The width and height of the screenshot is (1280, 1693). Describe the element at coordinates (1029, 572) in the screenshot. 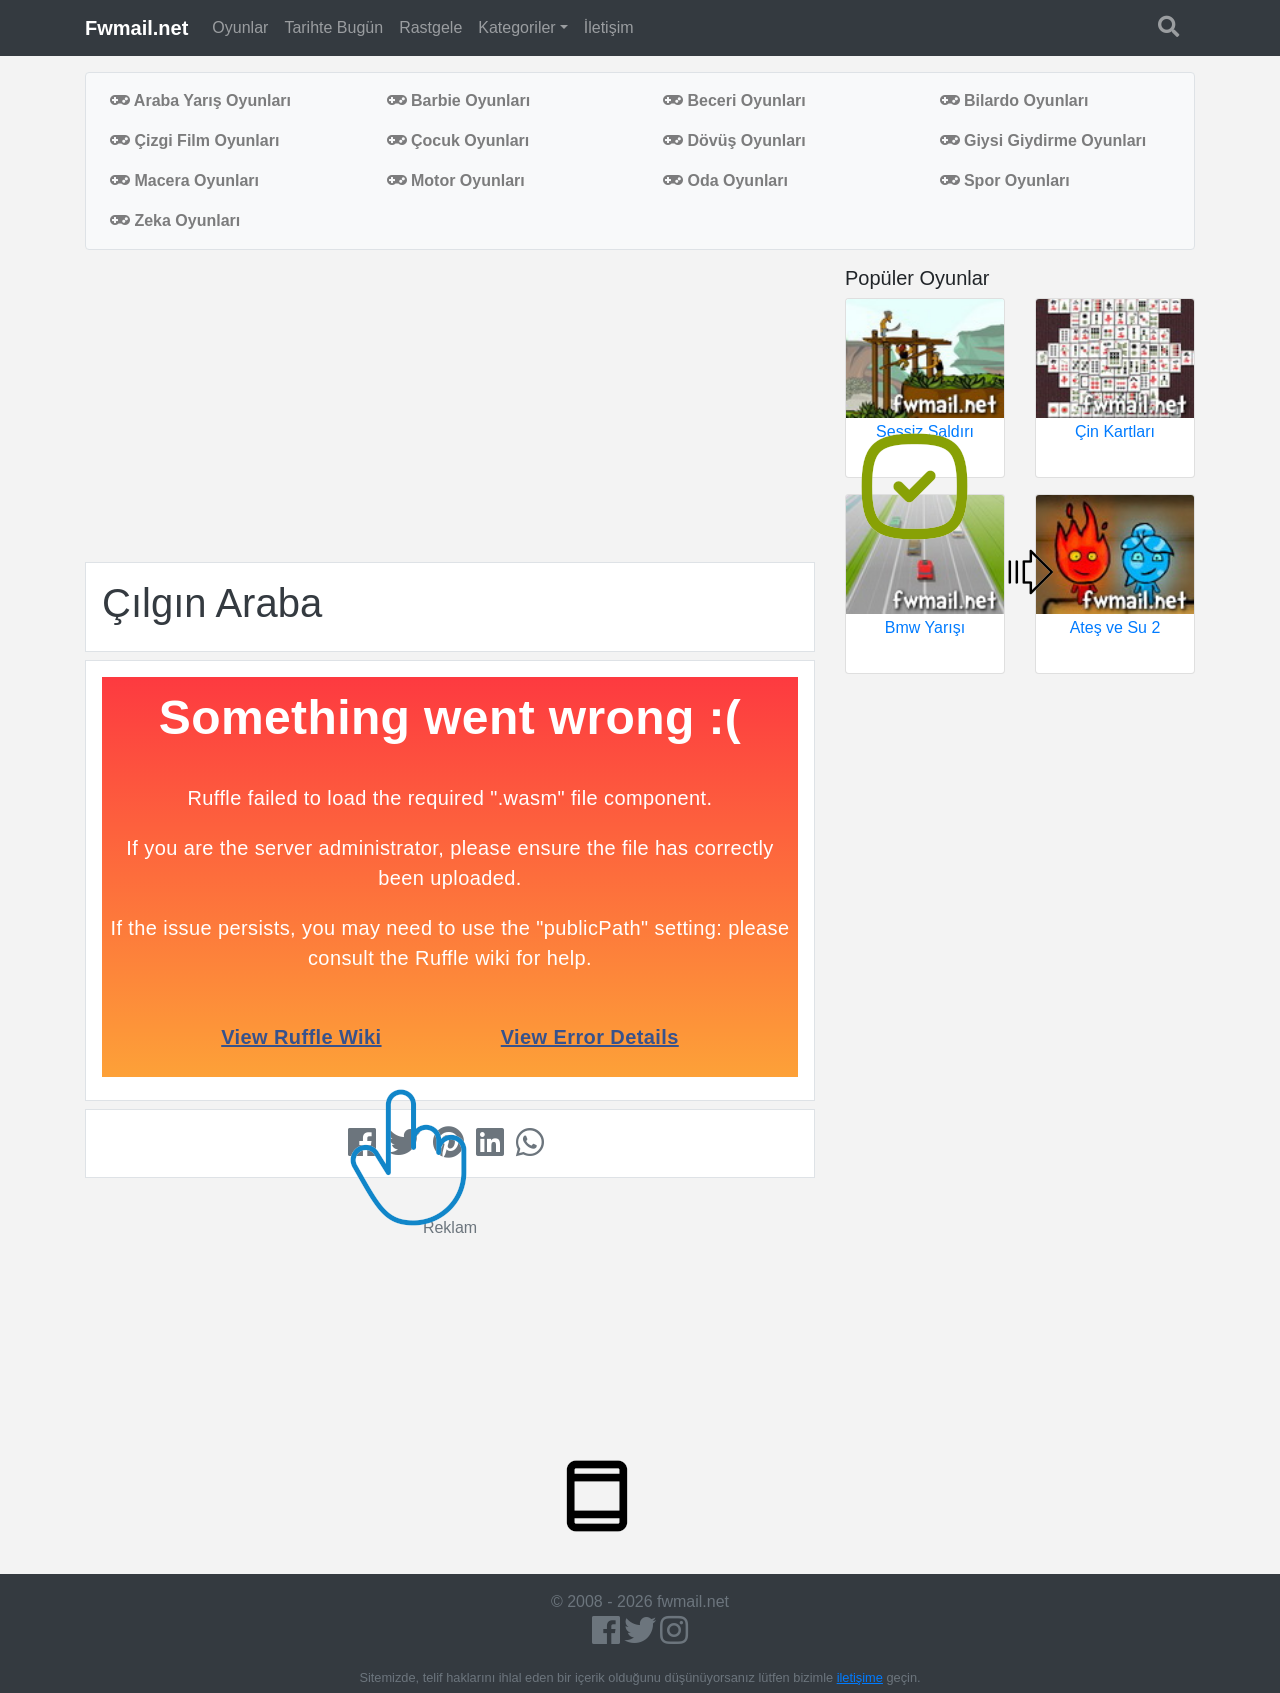

I see `skip forward or advance to next item` at that location.